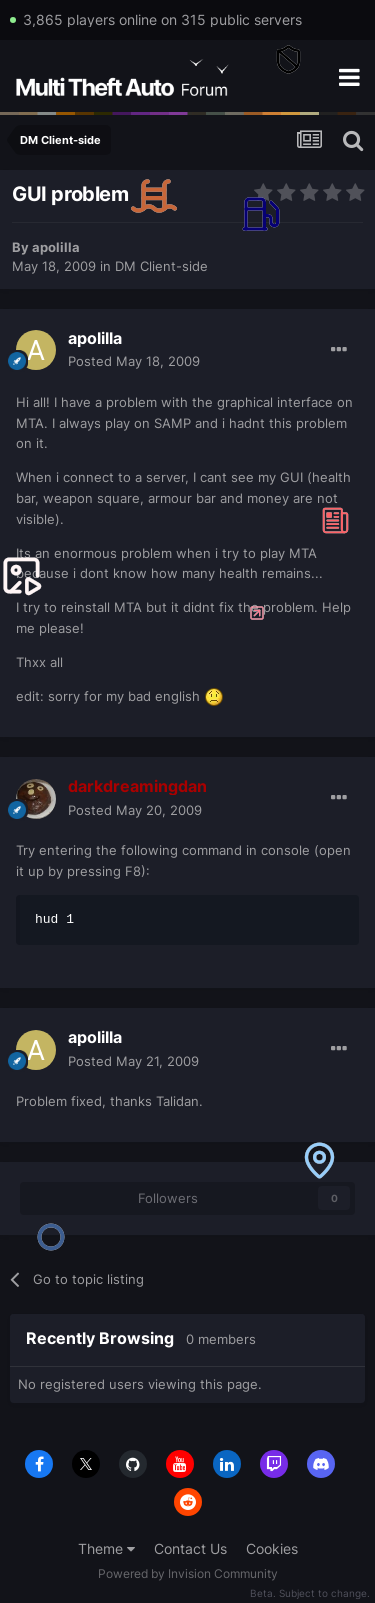 Image resolution: width=375 pixels, height=1603 pixels. I want to click on find nearby gas stations, so click(261, 214).